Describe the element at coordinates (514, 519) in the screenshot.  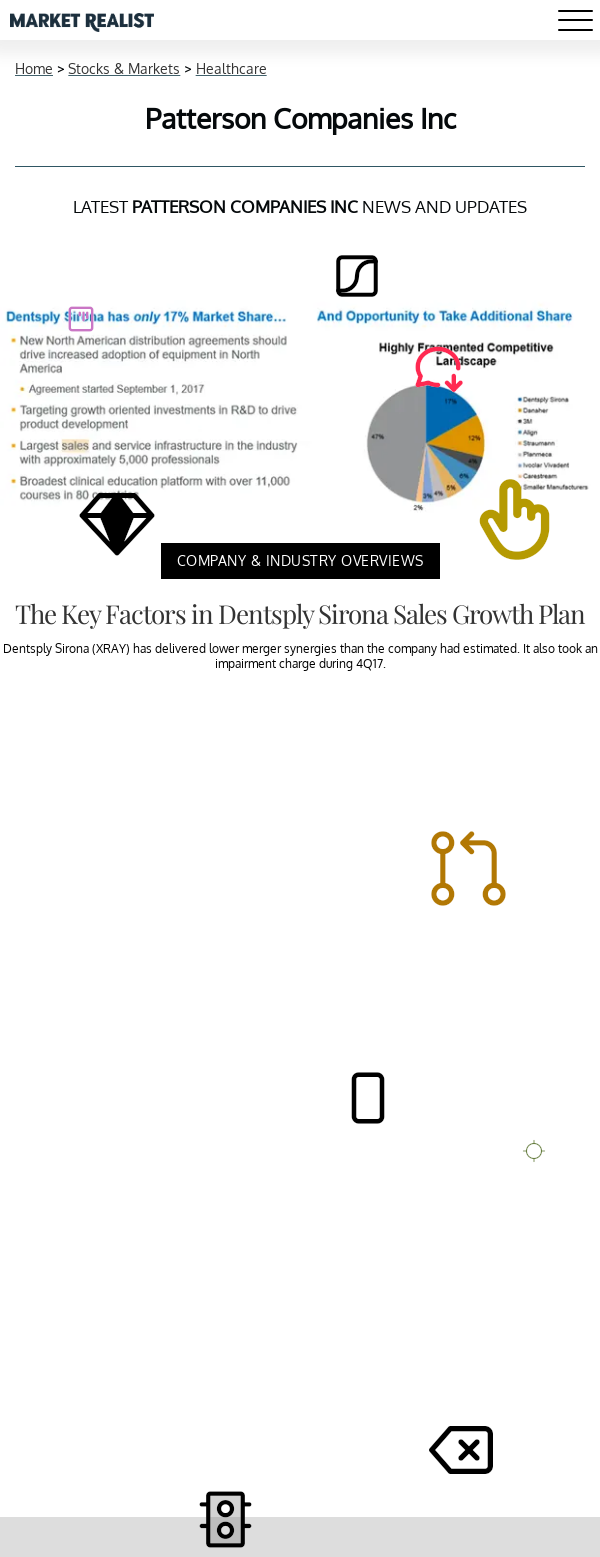
I see `tap or click to interact` at that location.